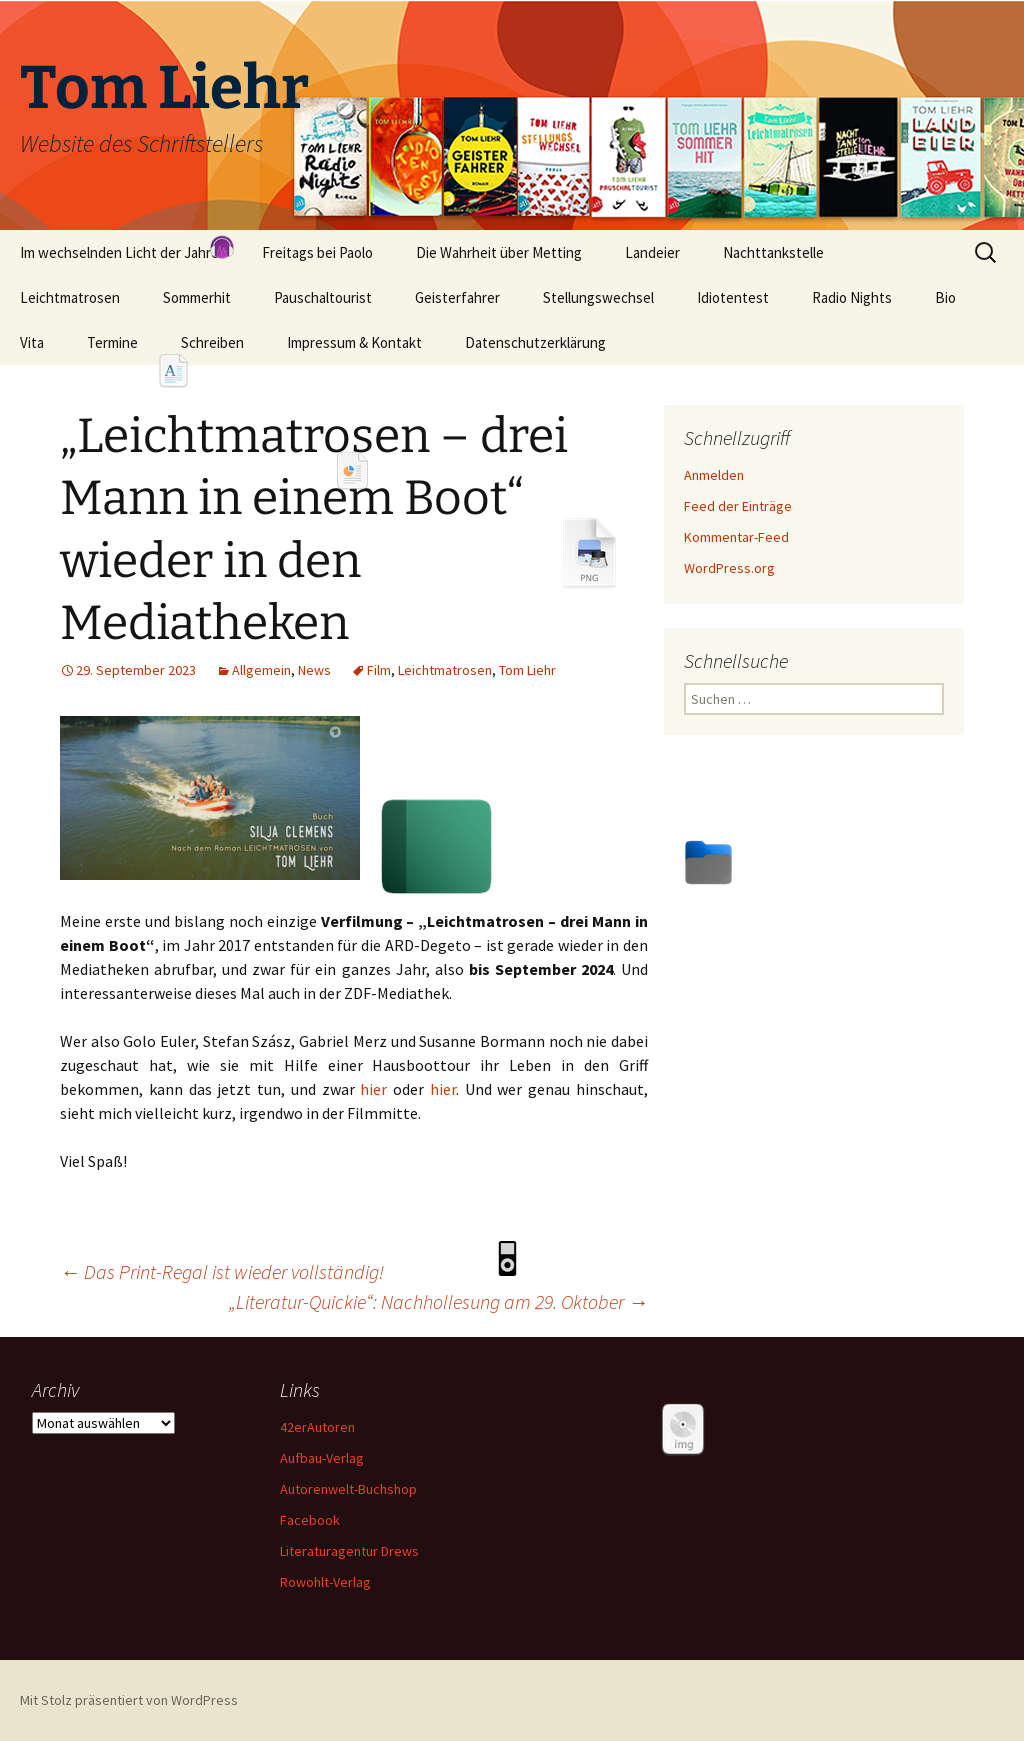  I want to click on audio output device connected, so click(222, 247).